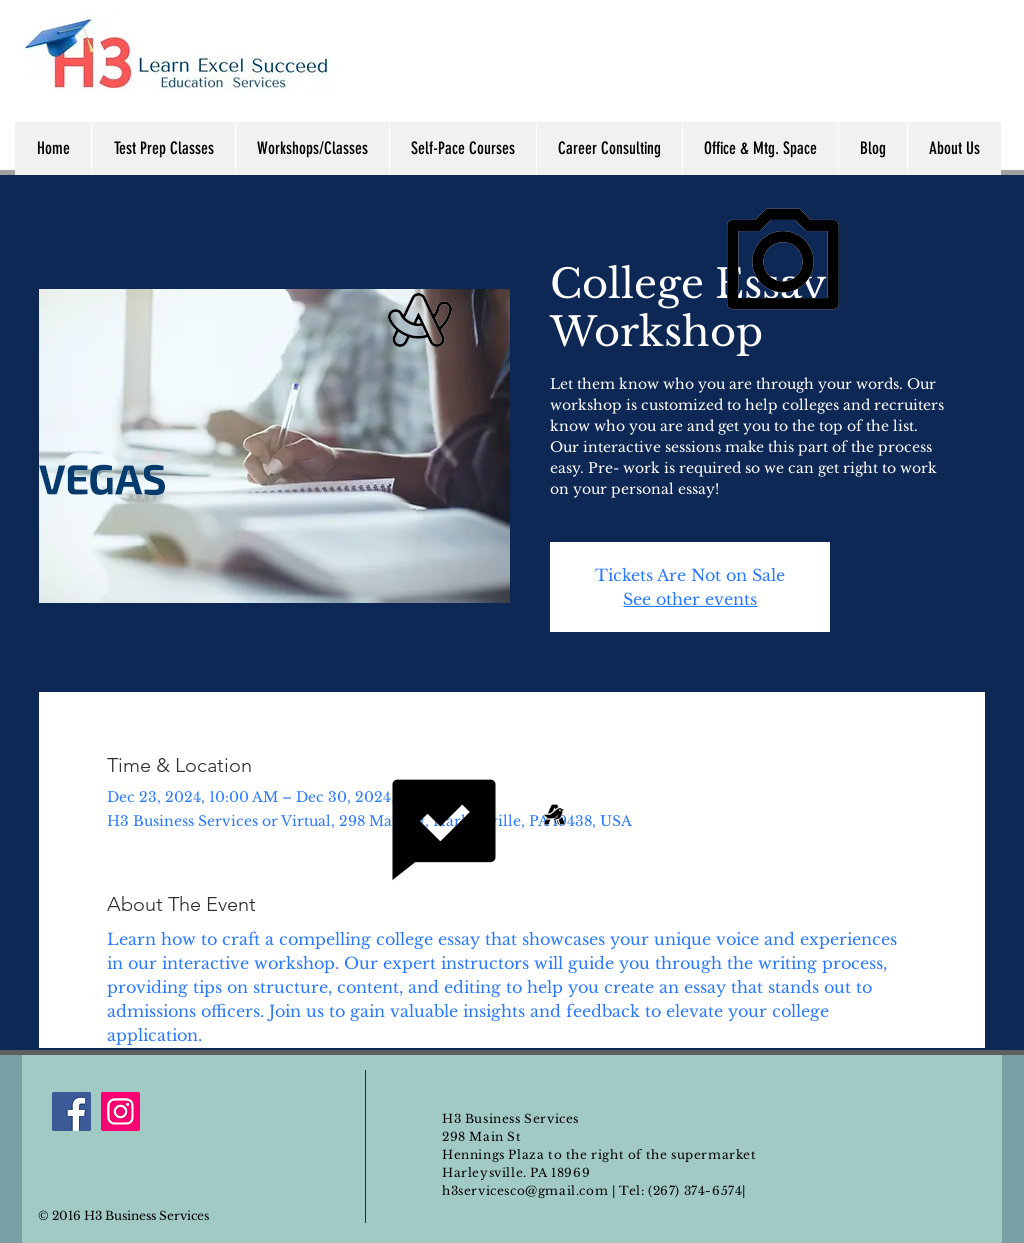  Describe the element at coordinates (783, 259) in the screenshot. I see `take a photo` at that location.